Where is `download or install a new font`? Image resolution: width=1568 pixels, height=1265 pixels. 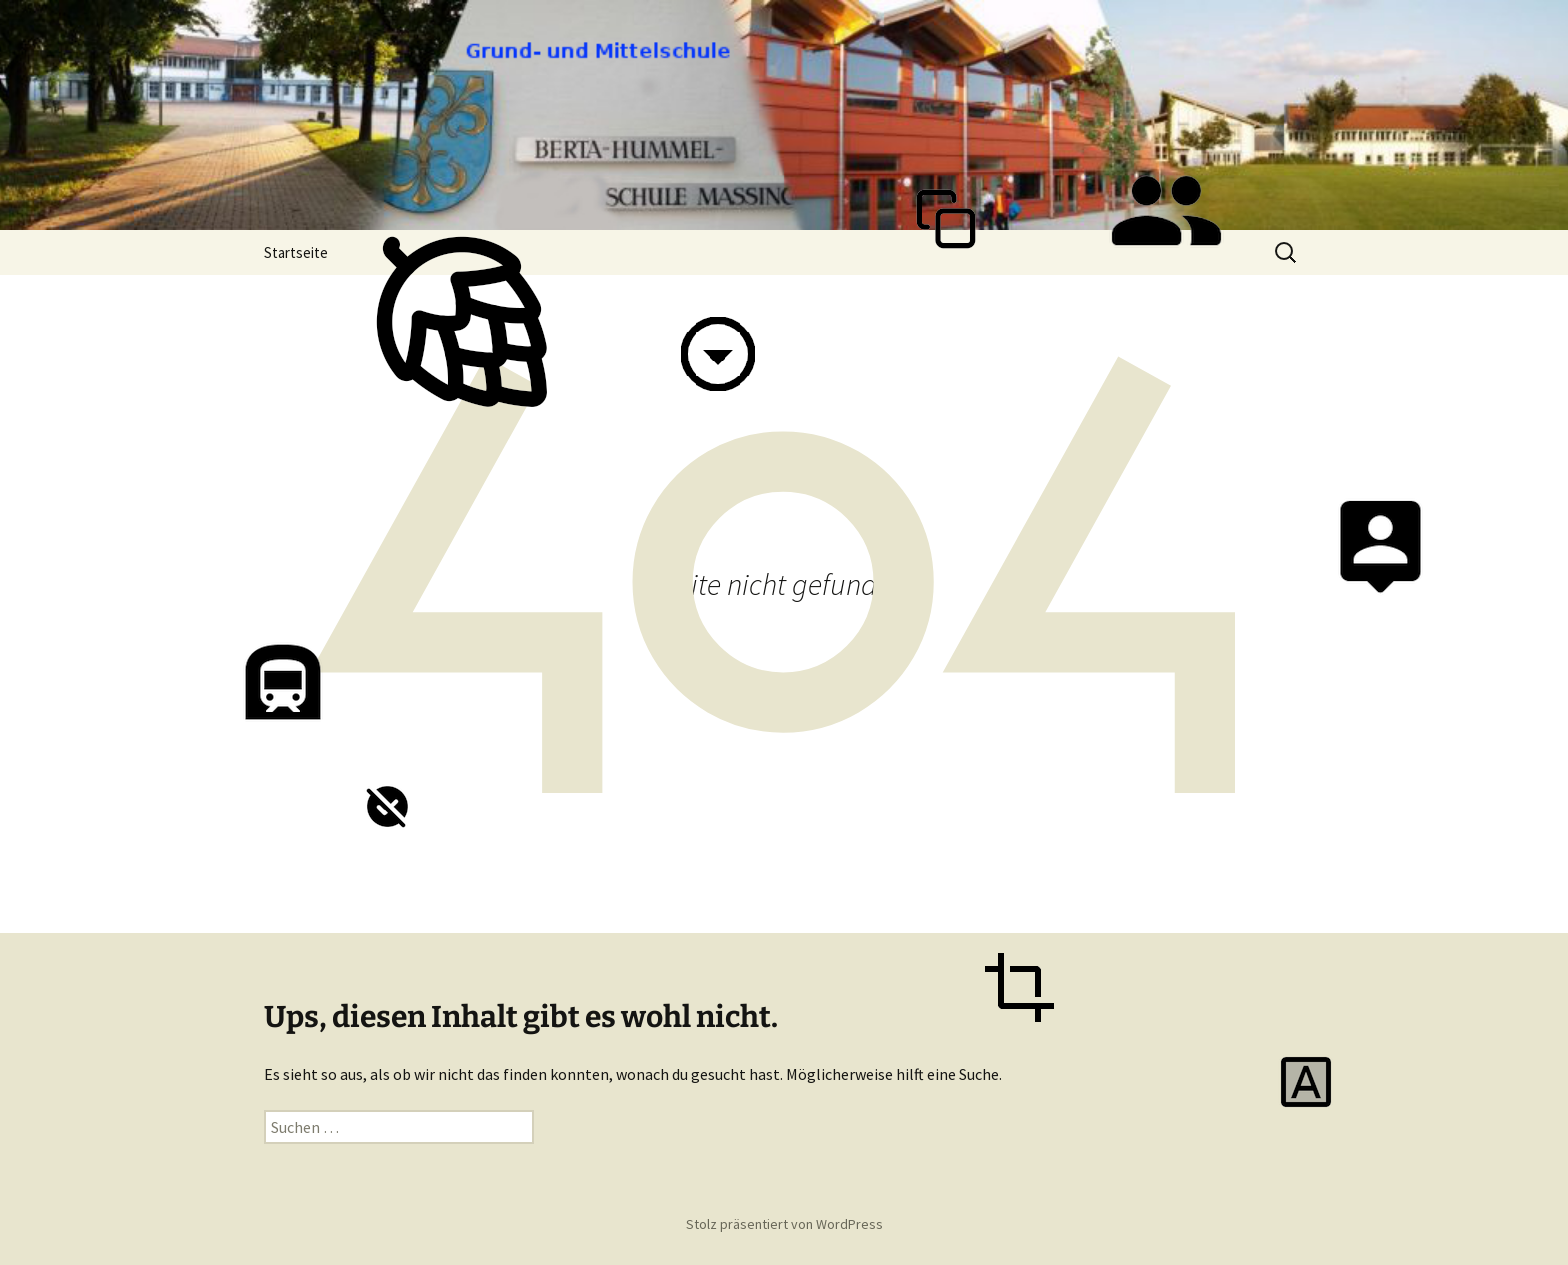
download or install a new font is located at coordinates (1306, 1082).